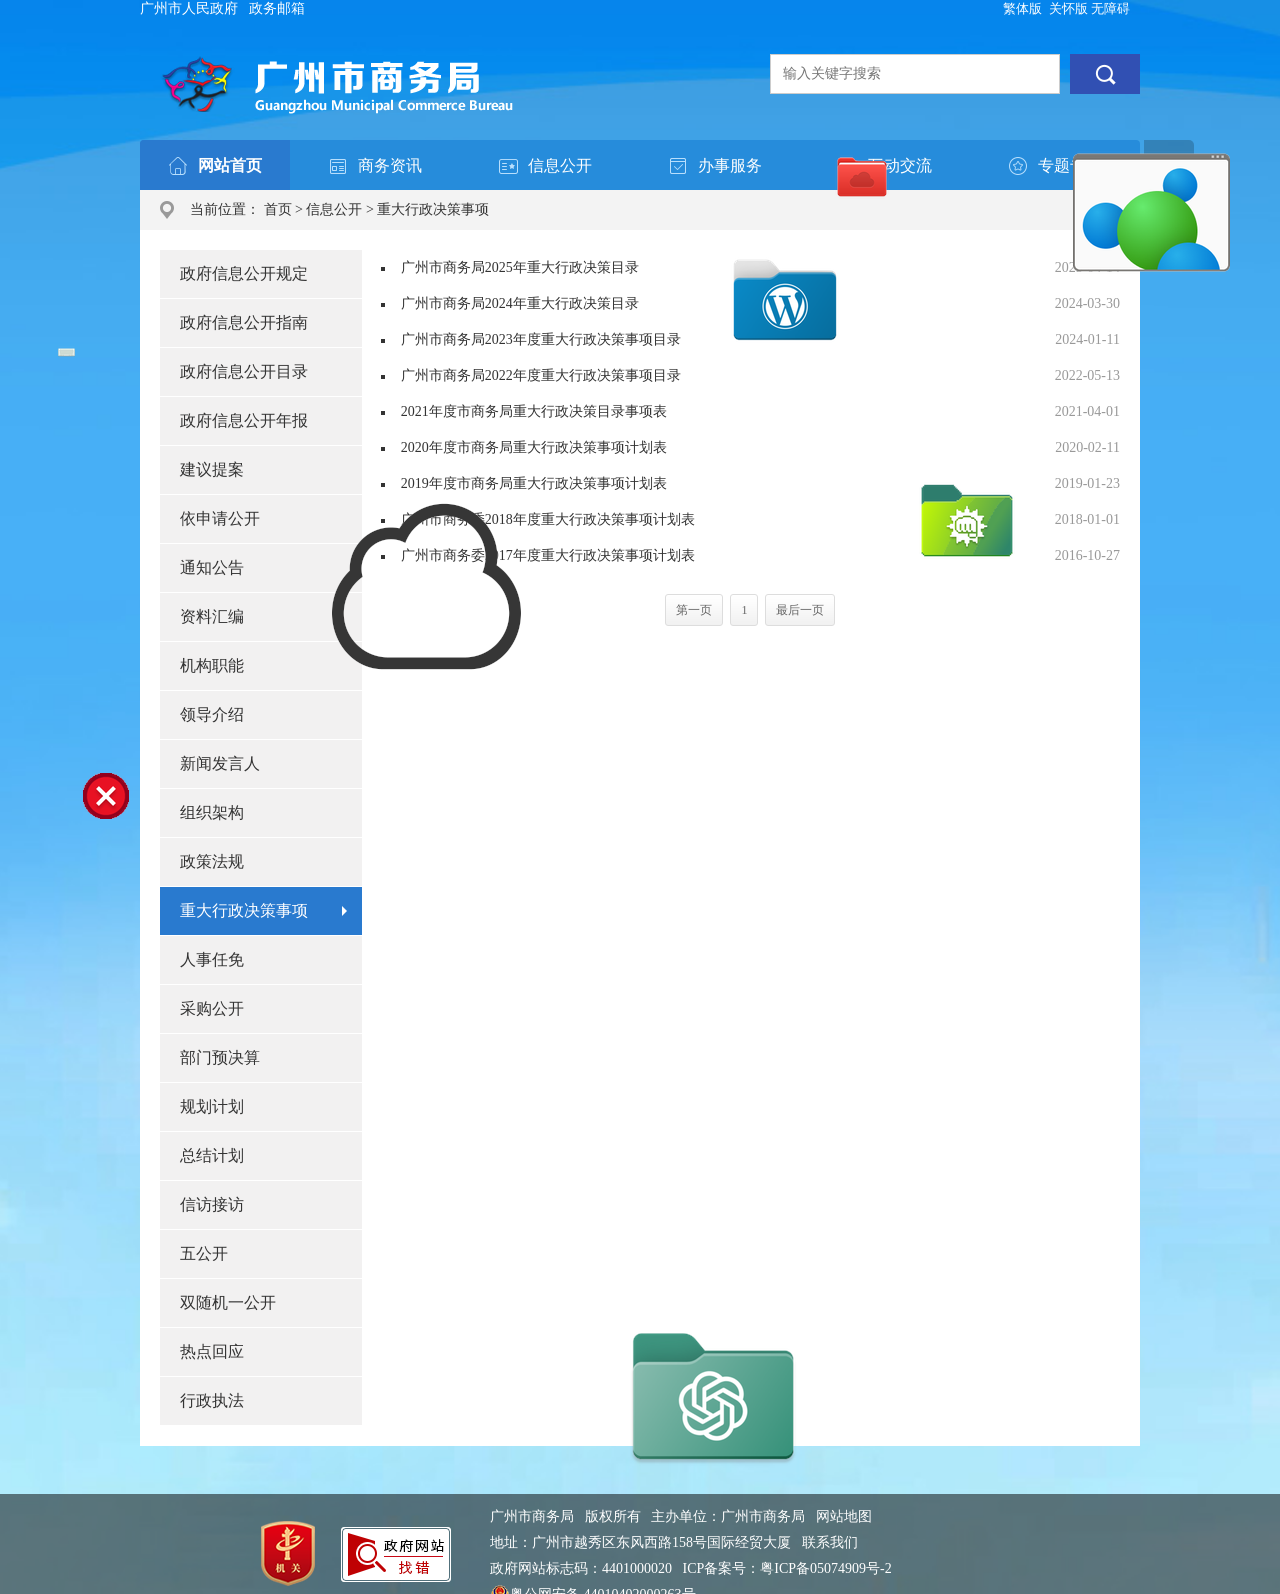 This screenshot has width=1280, height=1594. I want to click on access cloud-synced files and folders, so click(862, 177).